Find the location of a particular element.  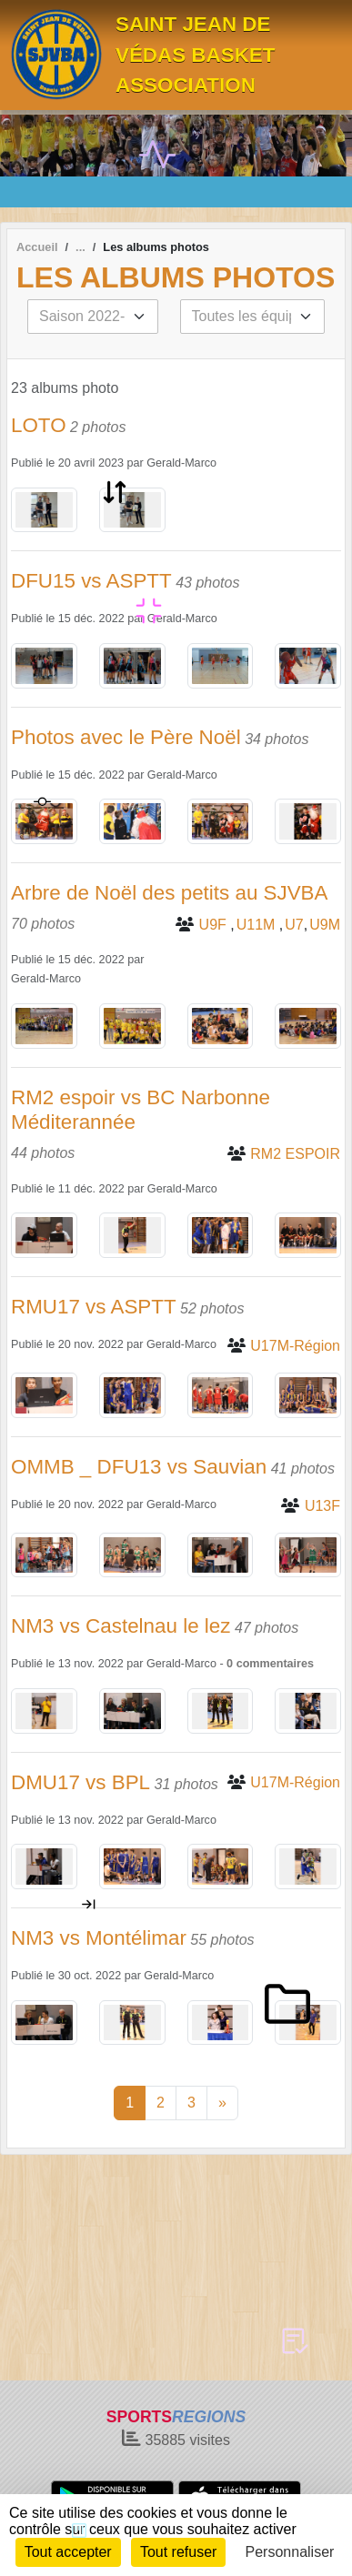

sort items in ascending or descending order is located at coordinates (115, 492).